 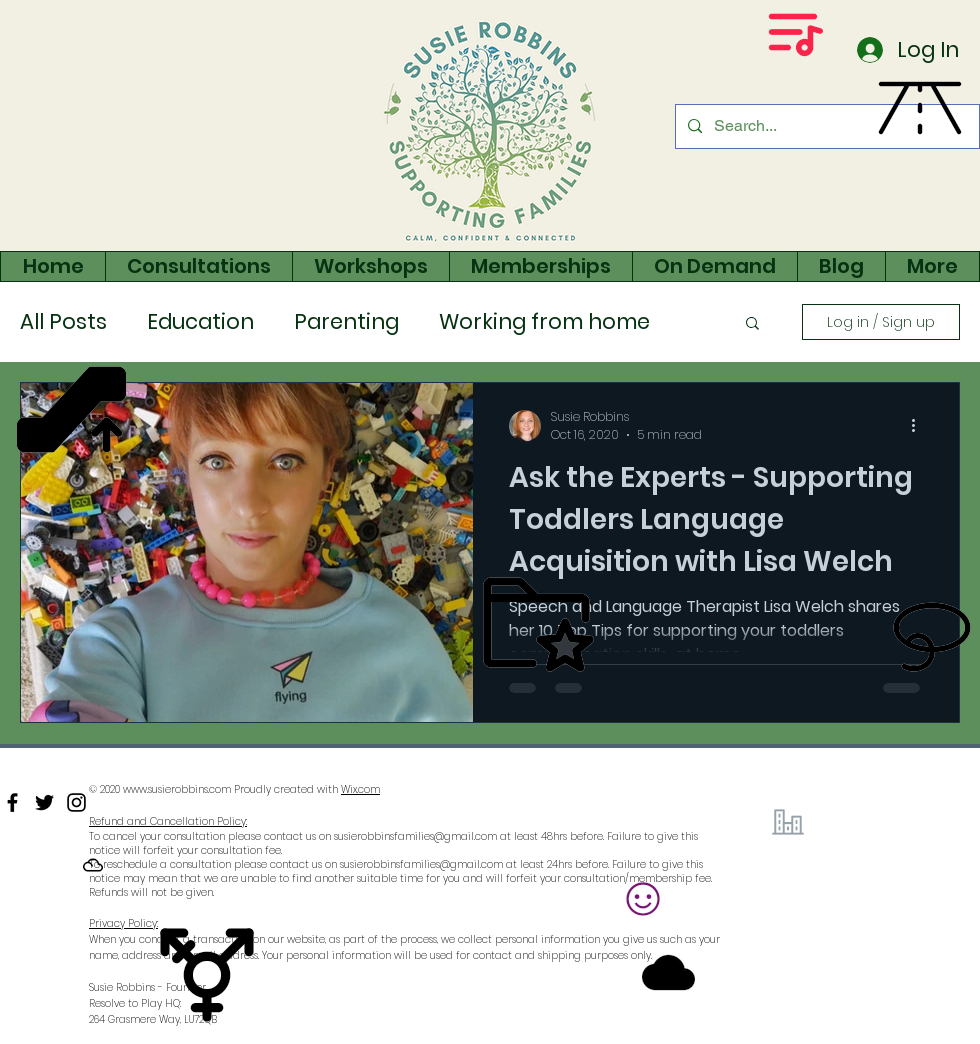 What do you see at coordinates (788, 822) in the screenshot?
I see `view city or urban locations` at bounding box center [788, 822].